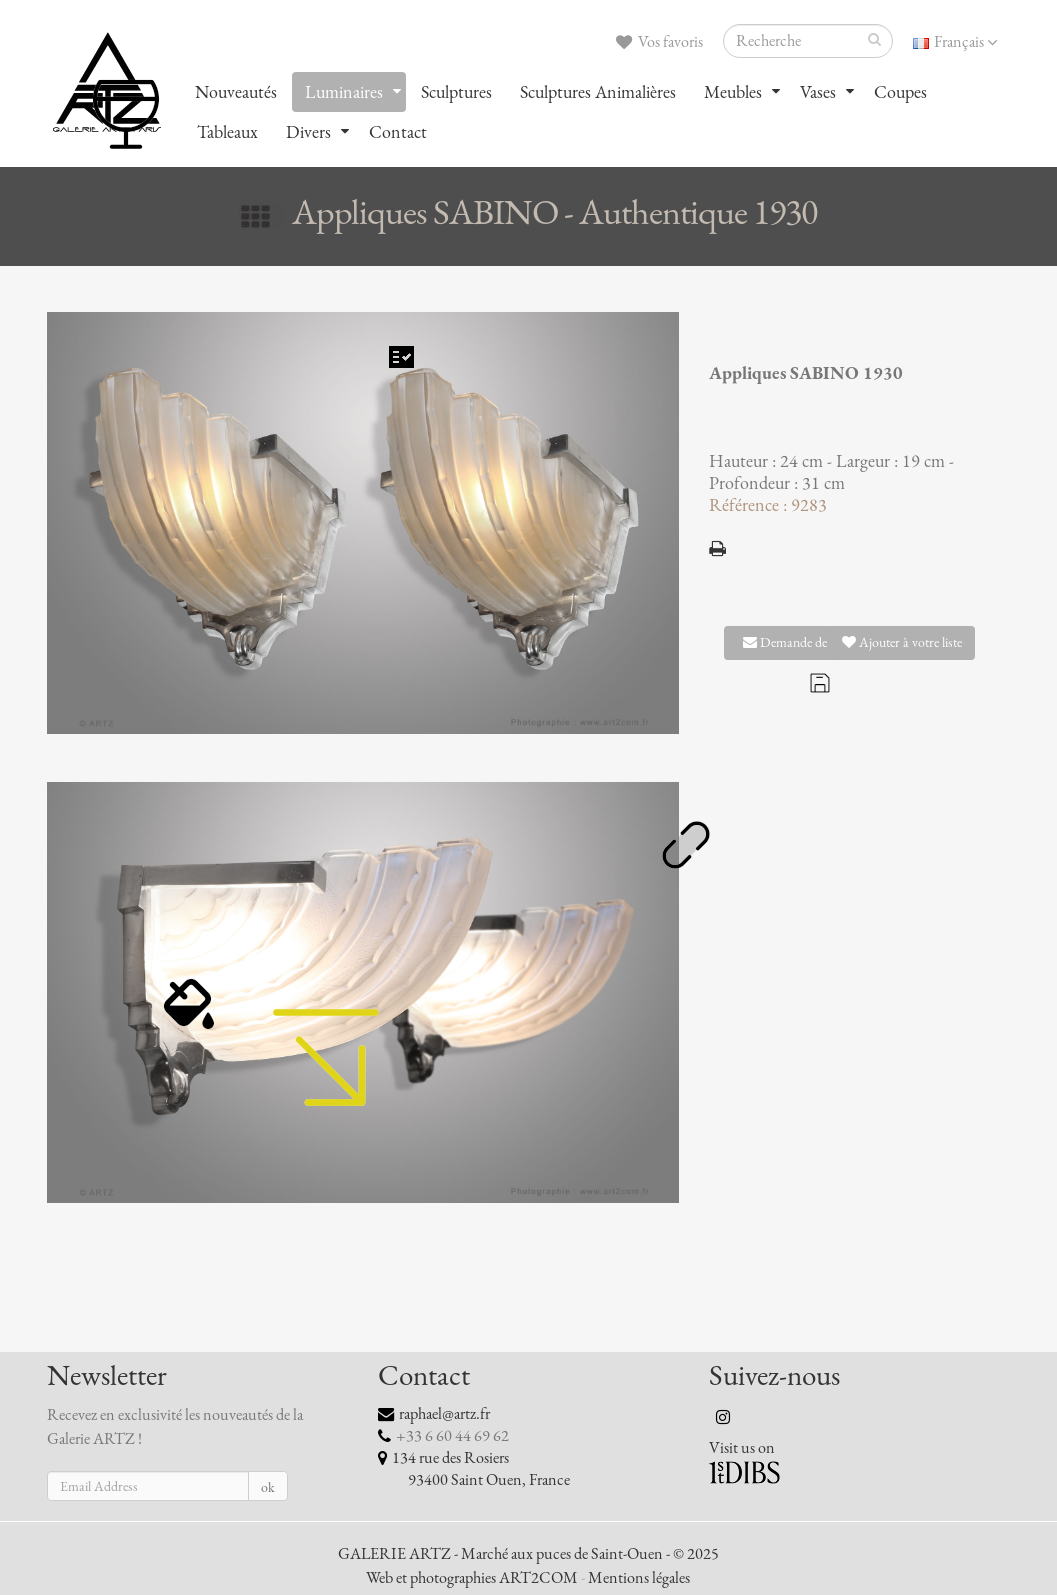 Image resolution: width=1057 pixels, height=1595 pixels. Describe the element at coordinates (820, 683) in the screenshot. I see `save current file or document` at that location.